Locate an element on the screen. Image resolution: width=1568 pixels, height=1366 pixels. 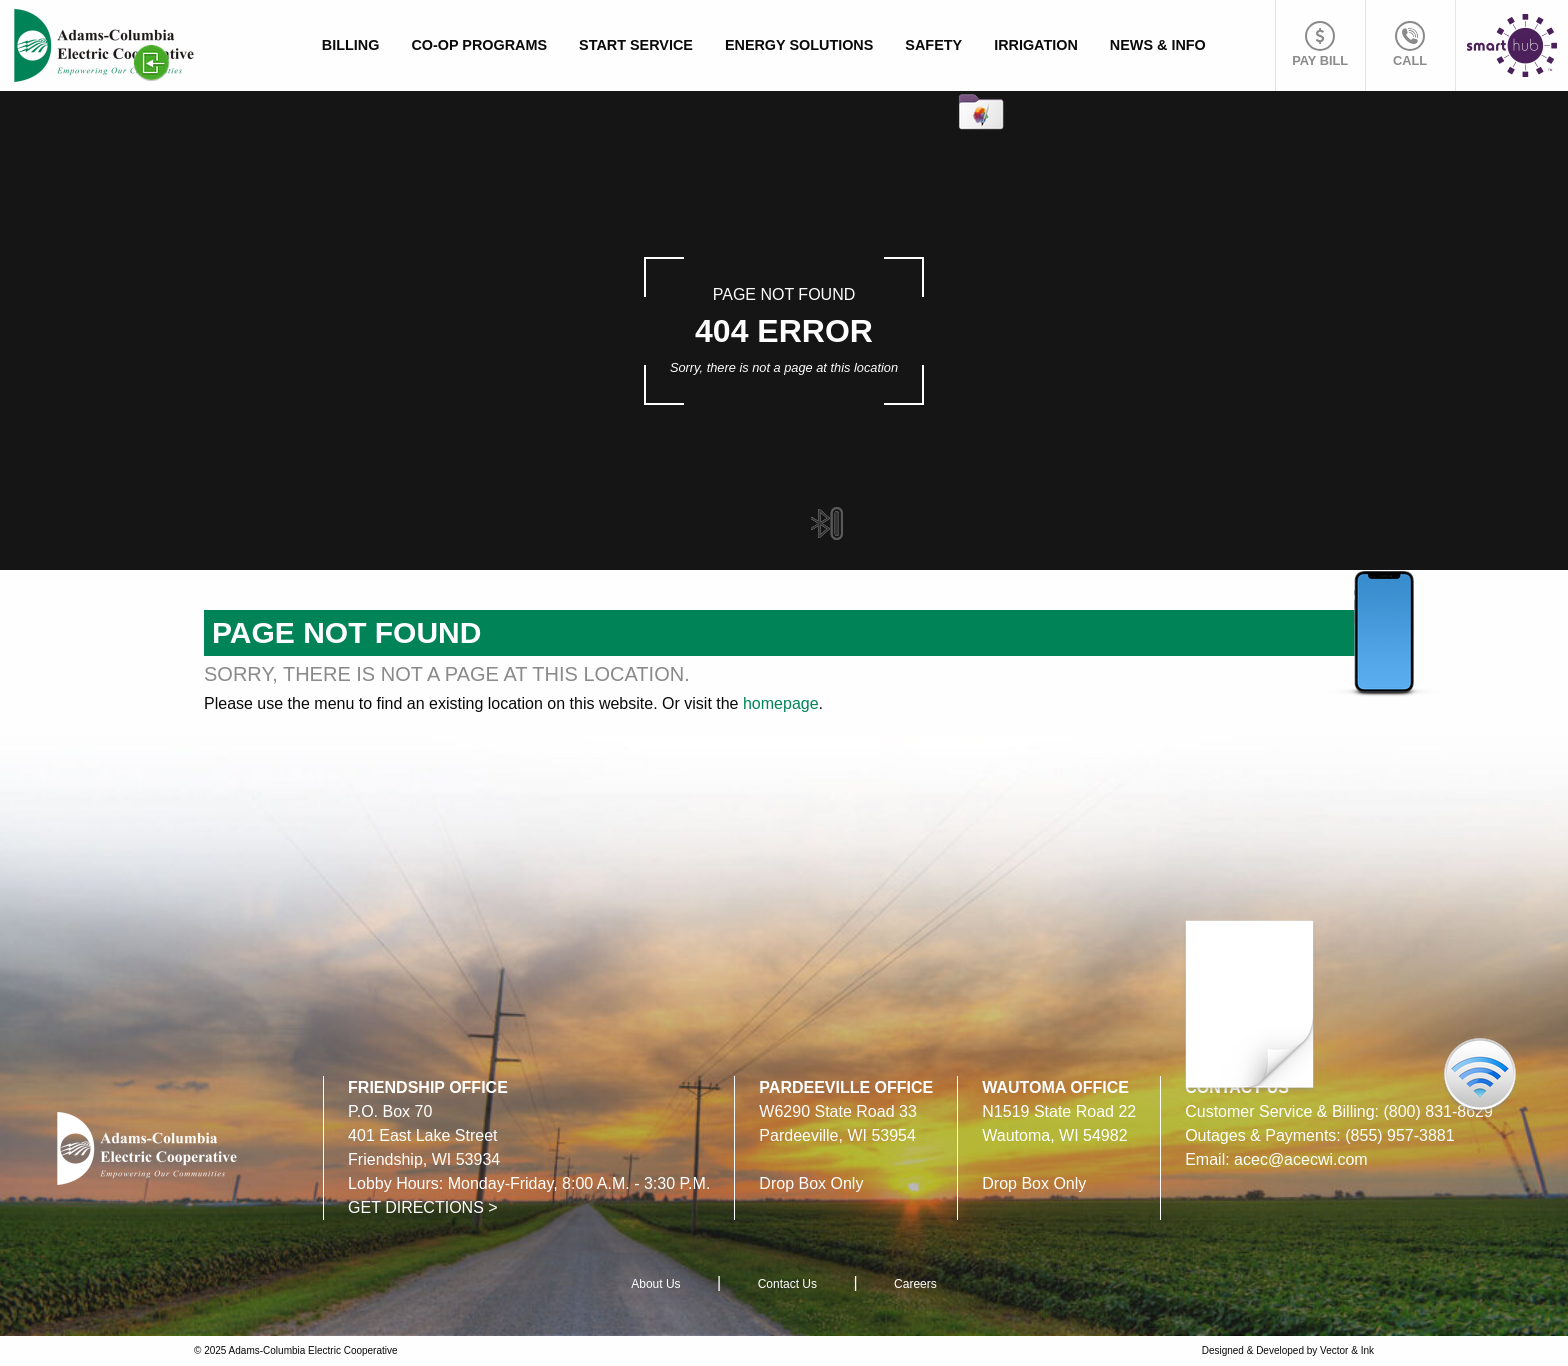
log out of the current user session is located at coordinates (152, 63).